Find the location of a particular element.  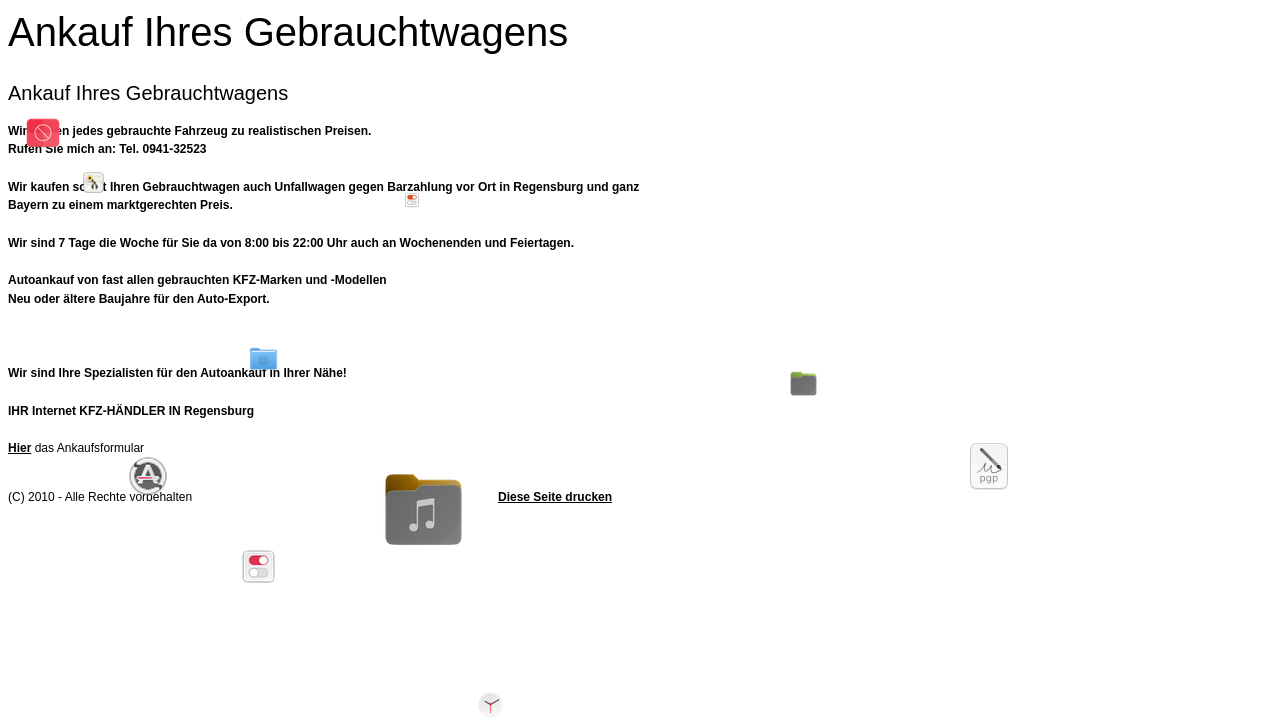

open folder to view contents is located at coordinates (803, 383).